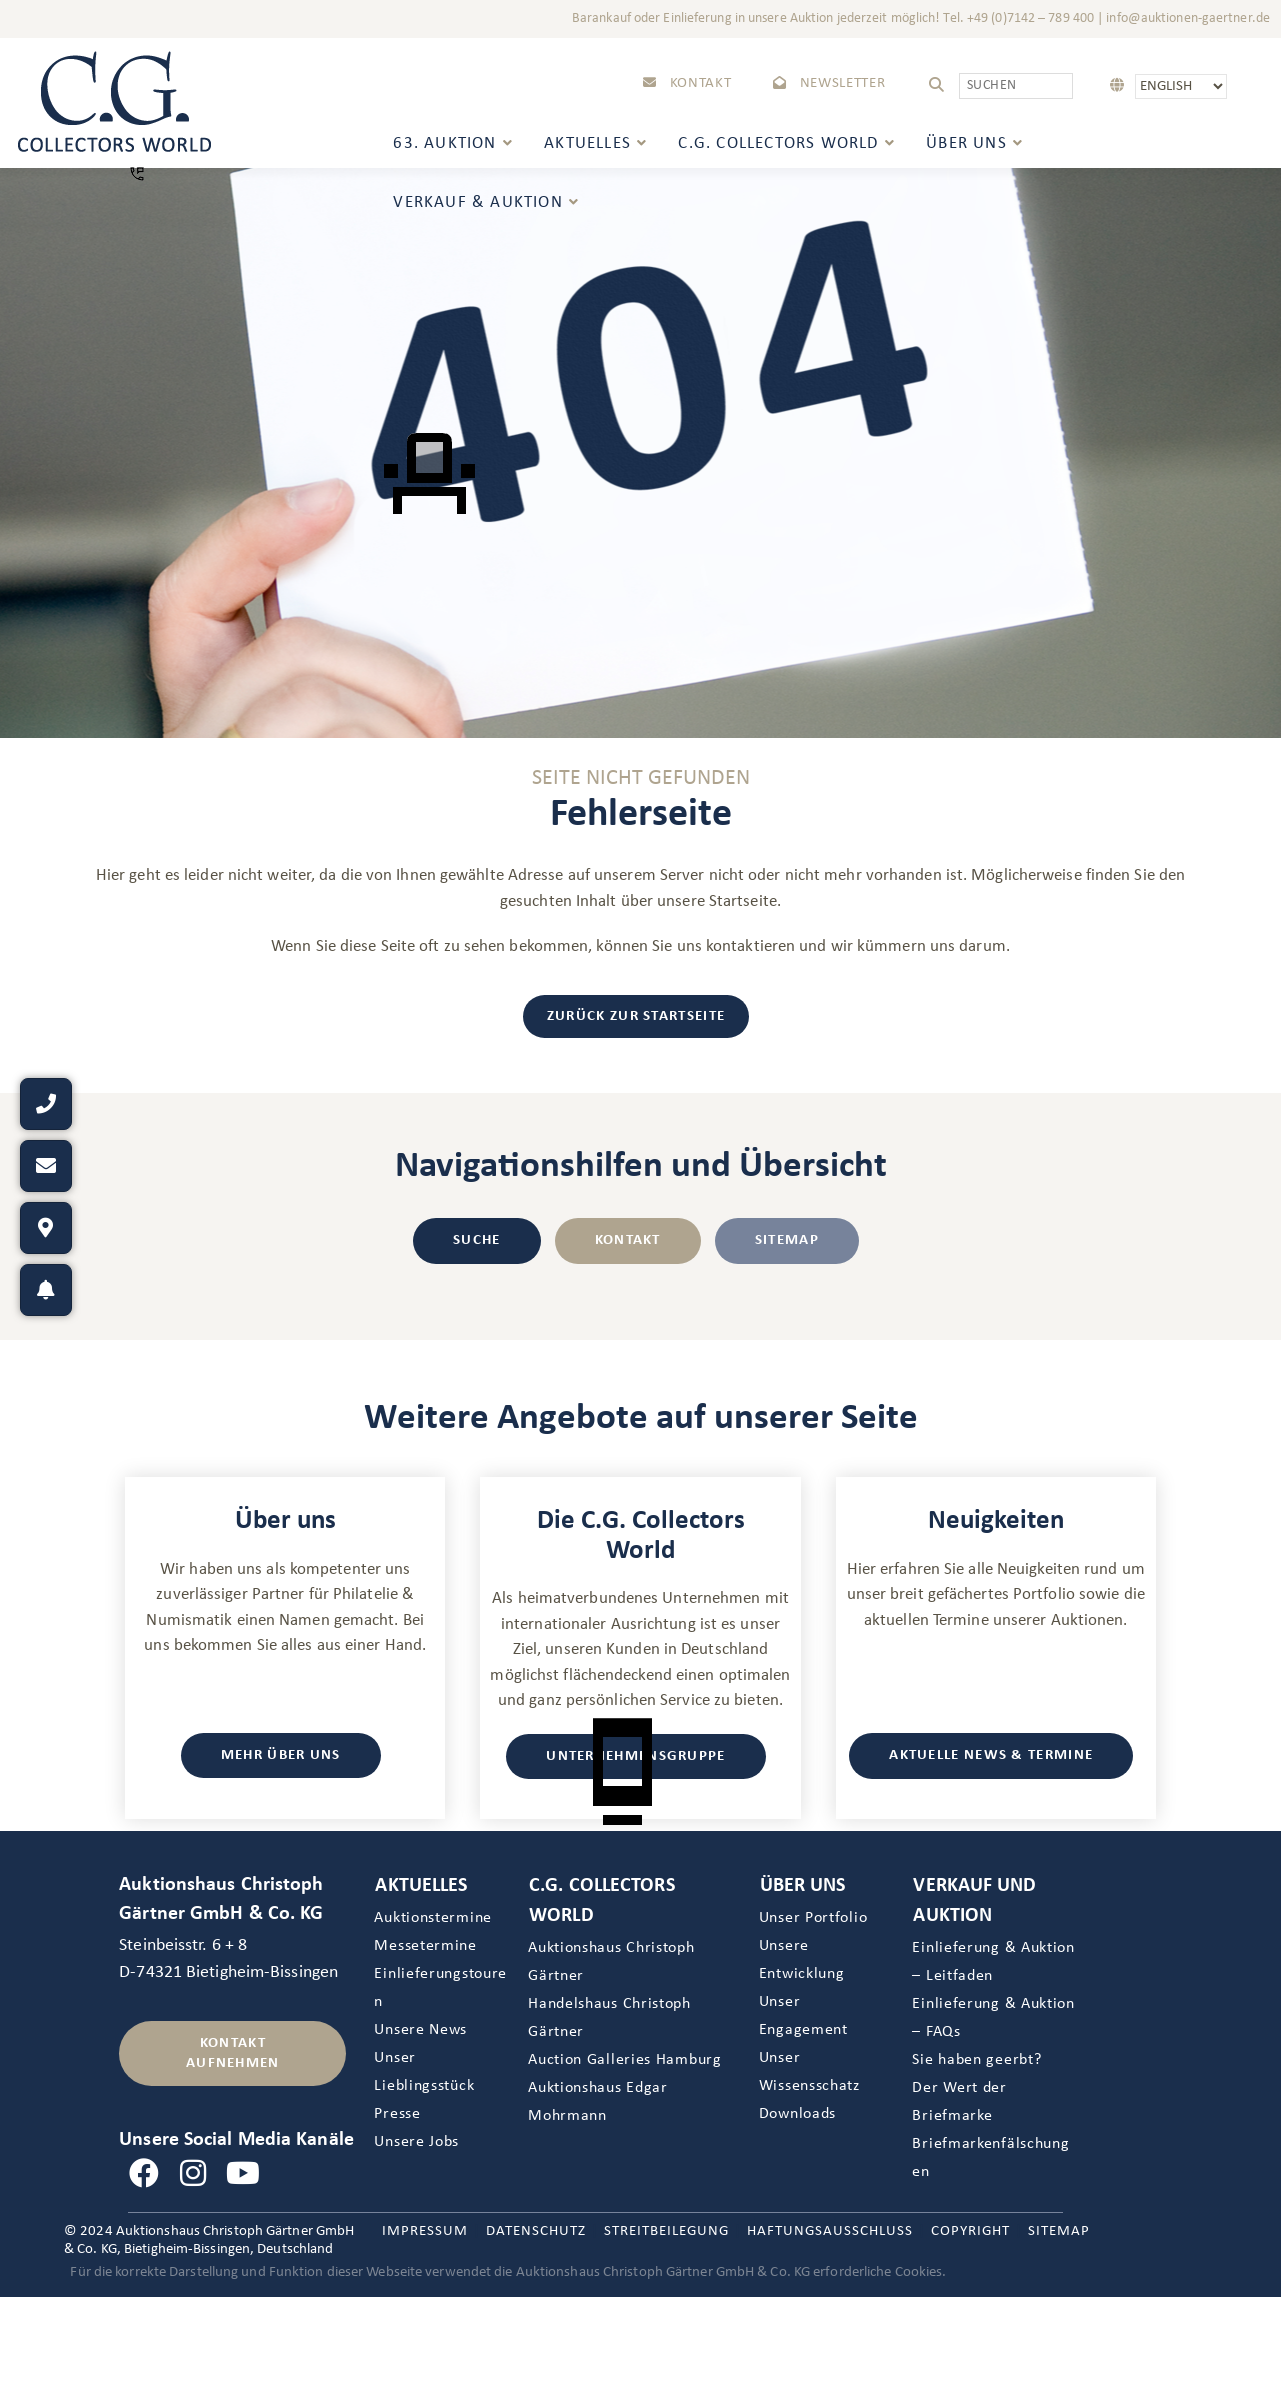  Describe the element at coordinates (622, 1771) in the screenshot. I see `dock your device to a charging station` at that location.